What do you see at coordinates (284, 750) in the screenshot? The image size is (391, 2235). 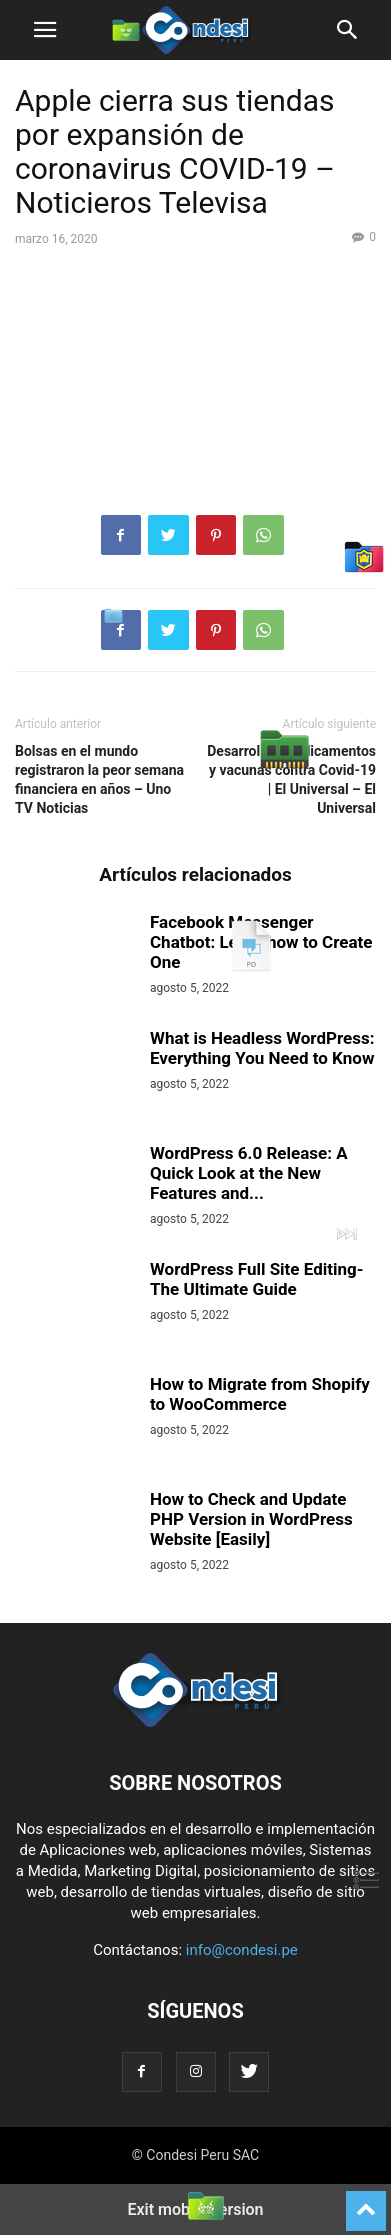 I see `folder containing memory or RAM-related files` at bounding box center [284, 750].